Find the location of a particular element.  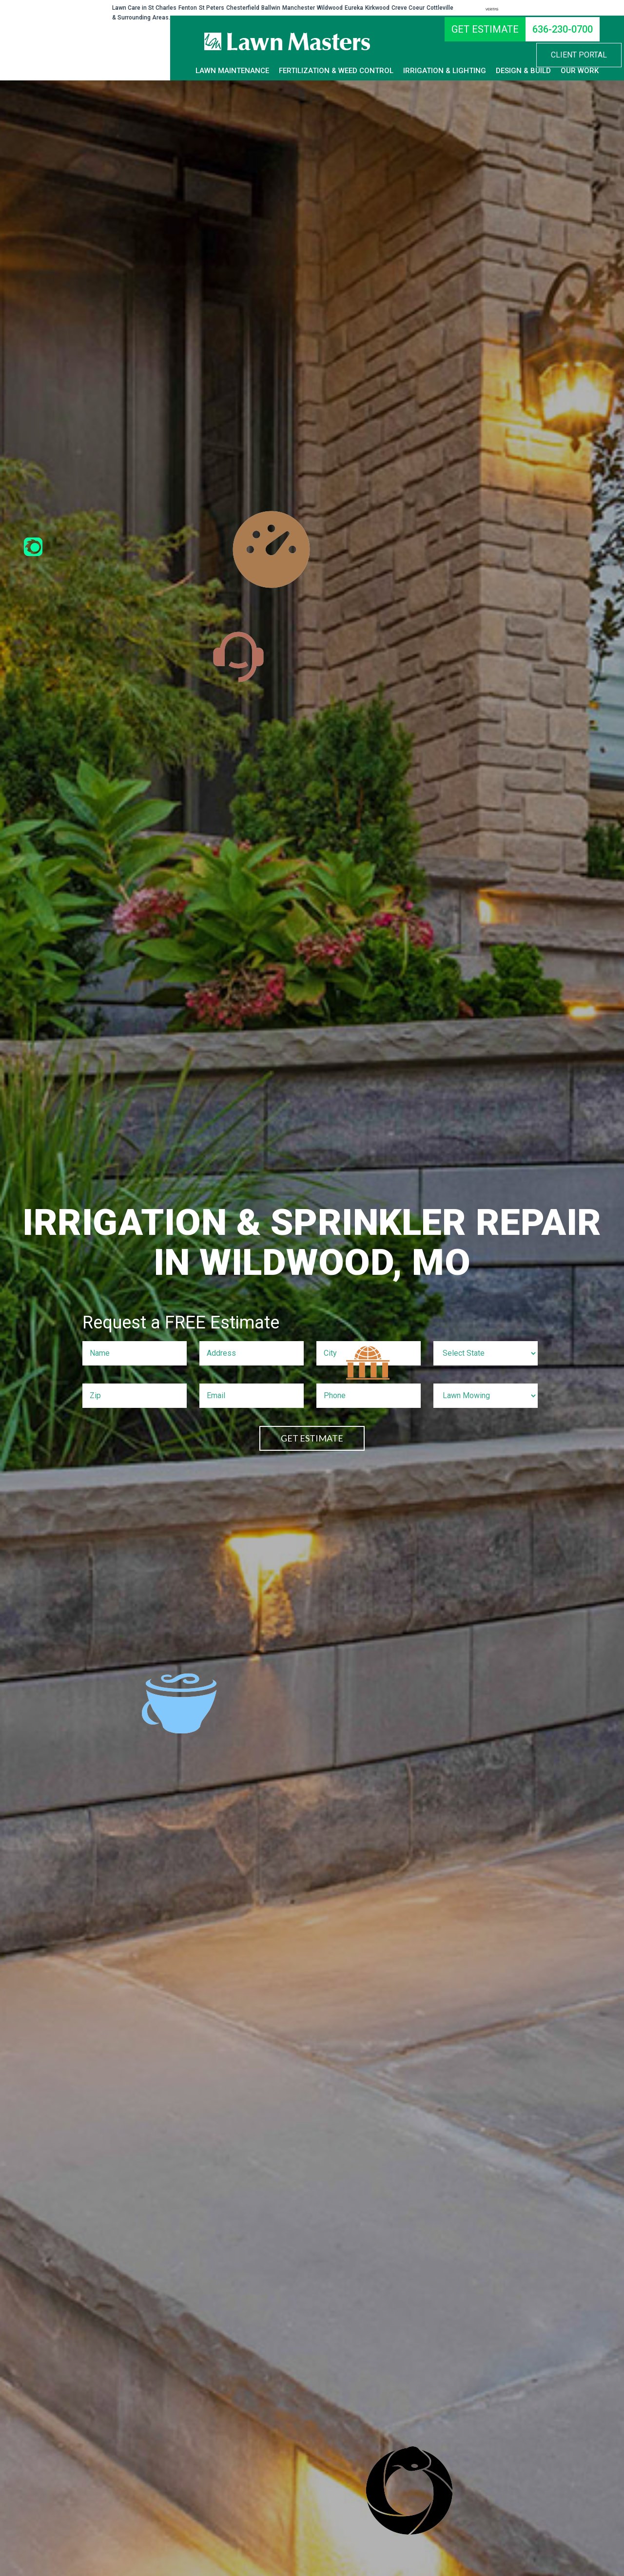

corona renderer application logo is located at coordinates (33, 547).